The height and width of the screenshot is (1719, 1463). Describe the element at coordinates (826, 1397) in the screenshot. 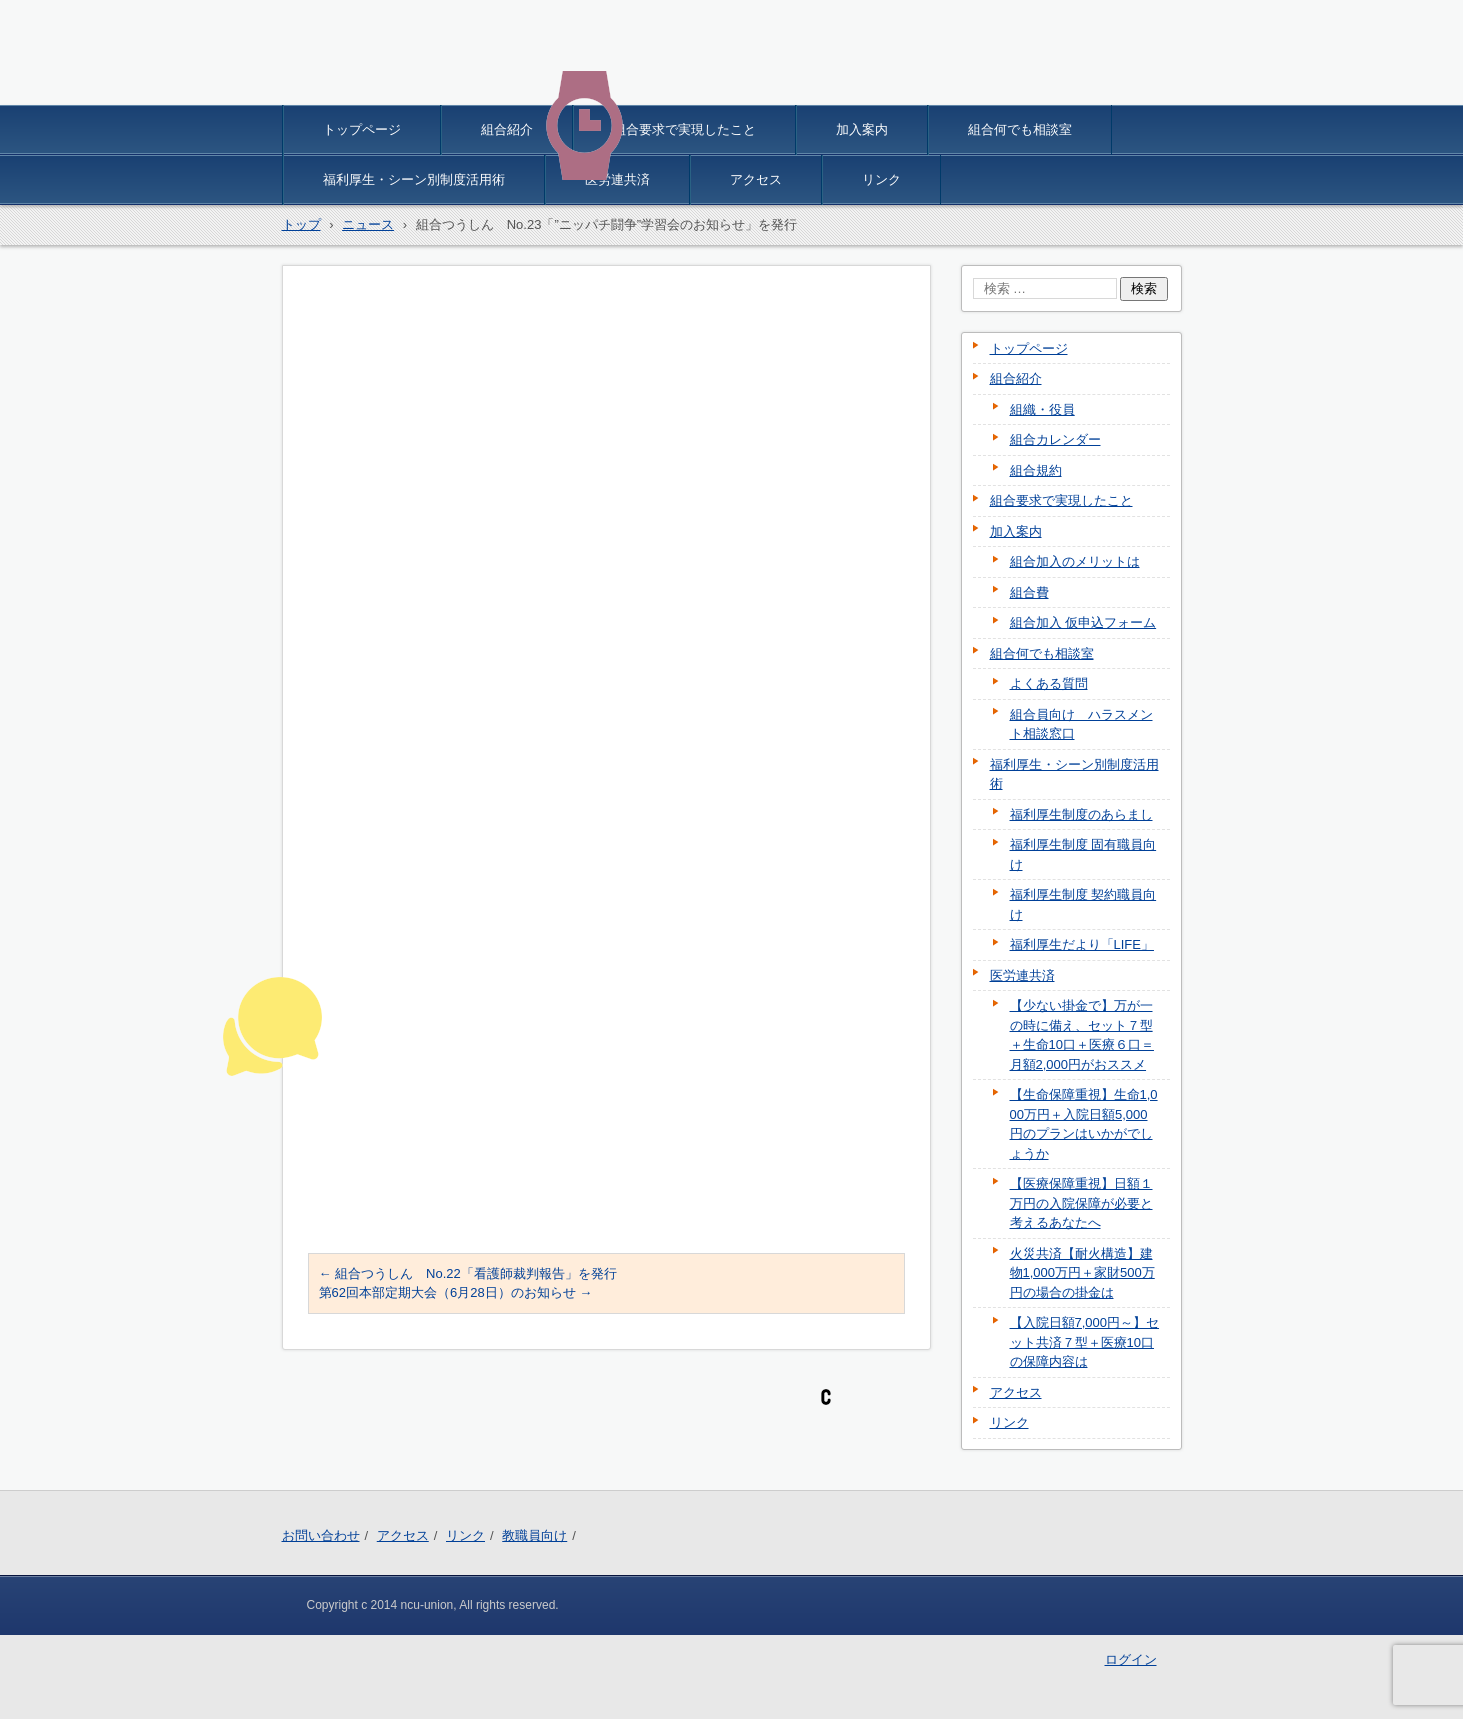

I see `indicates a "C" grade or rating` at that location.